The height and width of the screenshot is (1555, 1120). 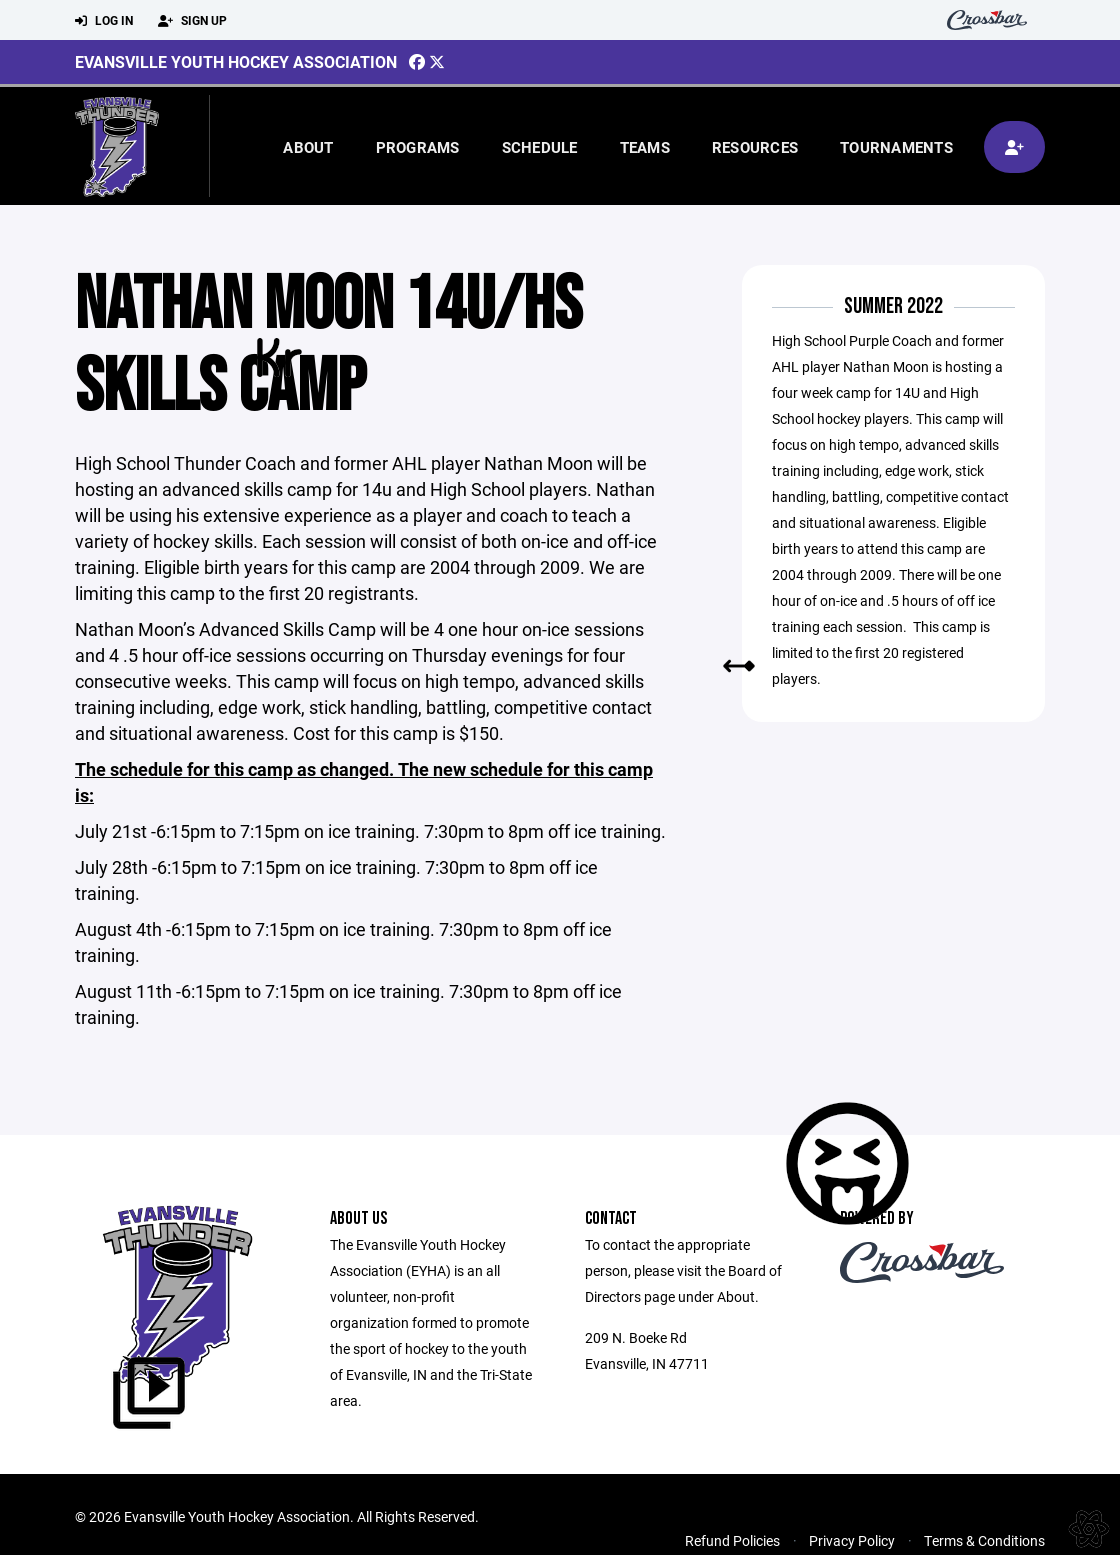 What do you see at coordinates (279, 357) in the screenshot?
I see `indicates swedish krona currency` at bounding box center [279, 357].